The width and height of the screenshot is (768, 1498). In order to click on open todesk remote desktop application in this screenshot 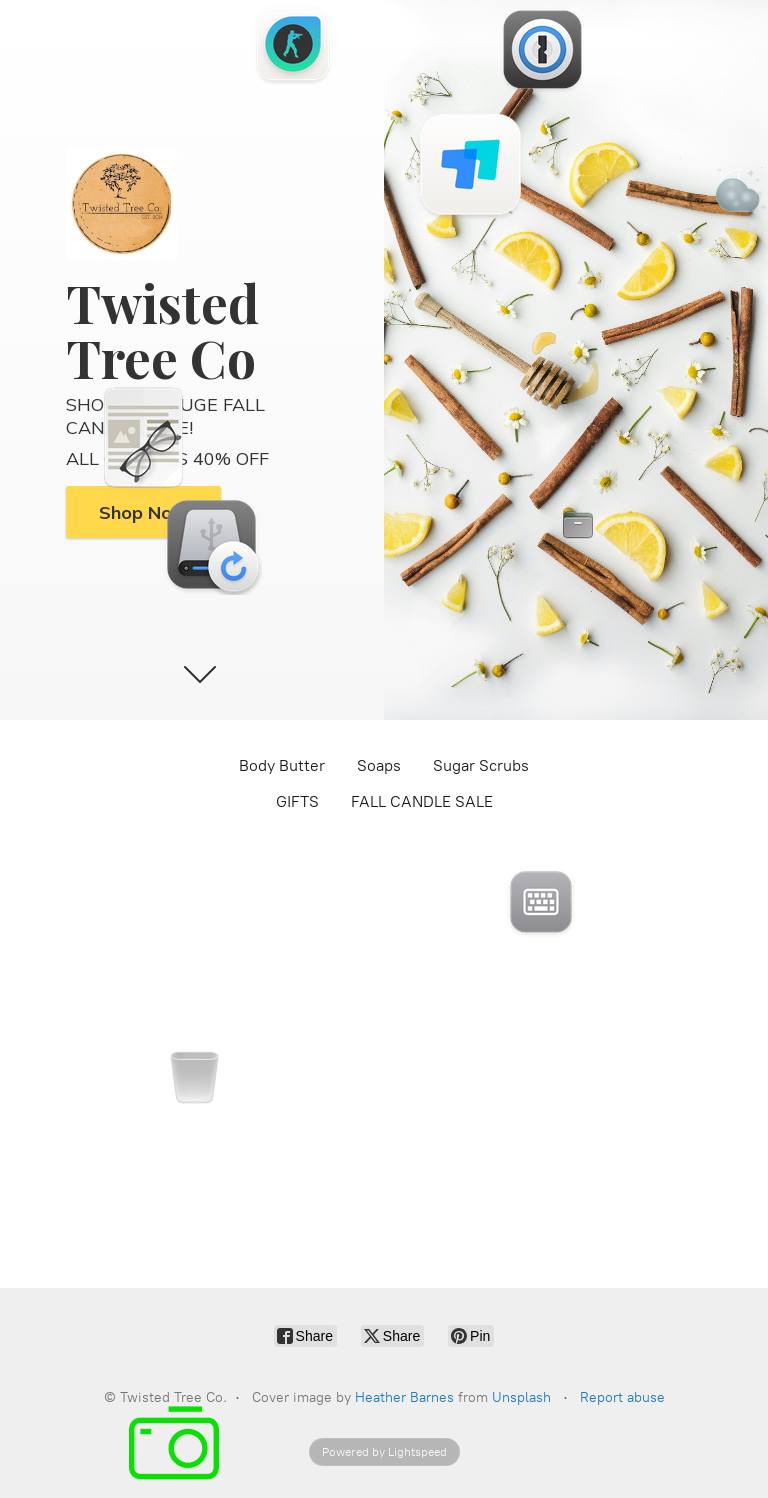, I will do `click(470, 164)`.